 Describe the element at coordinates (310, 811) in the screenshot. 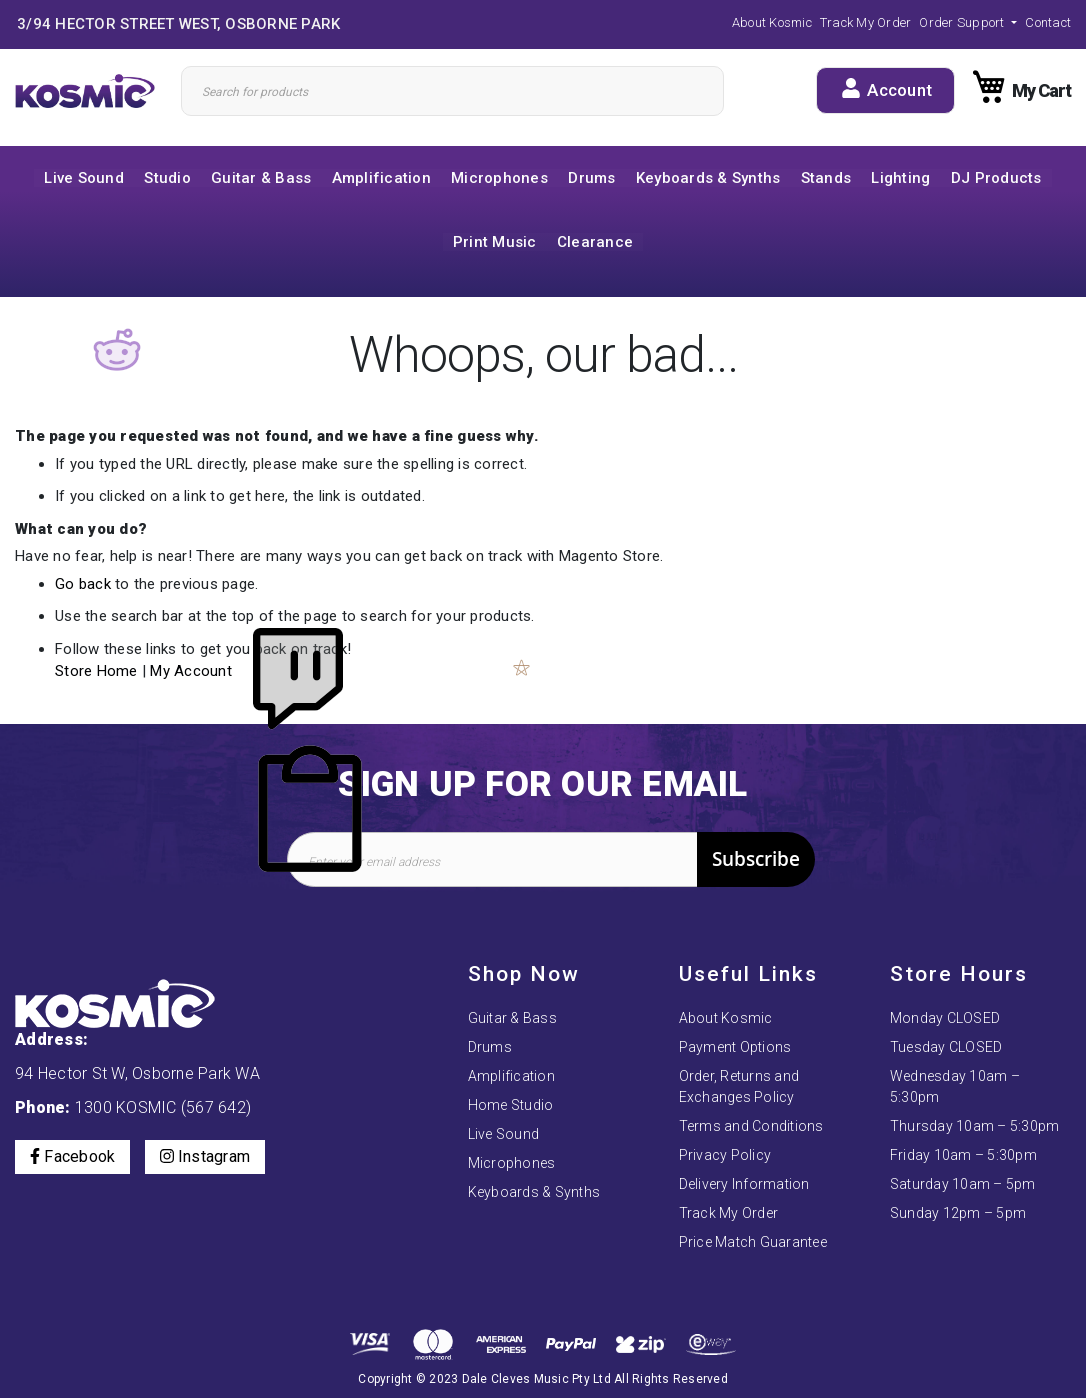

I see `copy to clipboard` at that location.